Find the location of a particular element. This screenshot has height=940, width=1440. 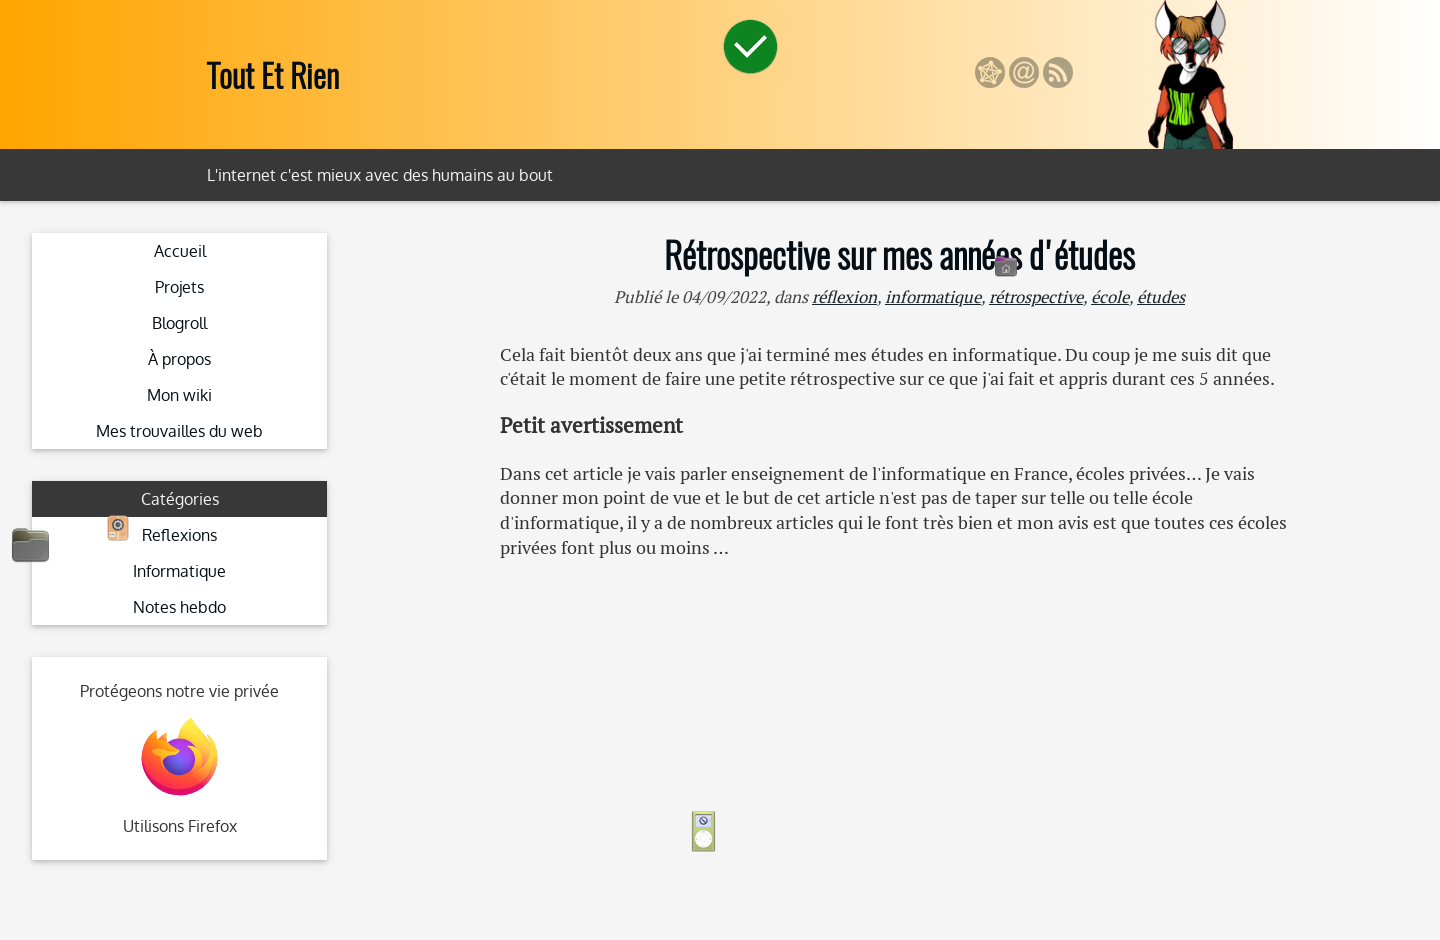

iPod mini device not connected or unavailable is located at coordinates (703, 831).